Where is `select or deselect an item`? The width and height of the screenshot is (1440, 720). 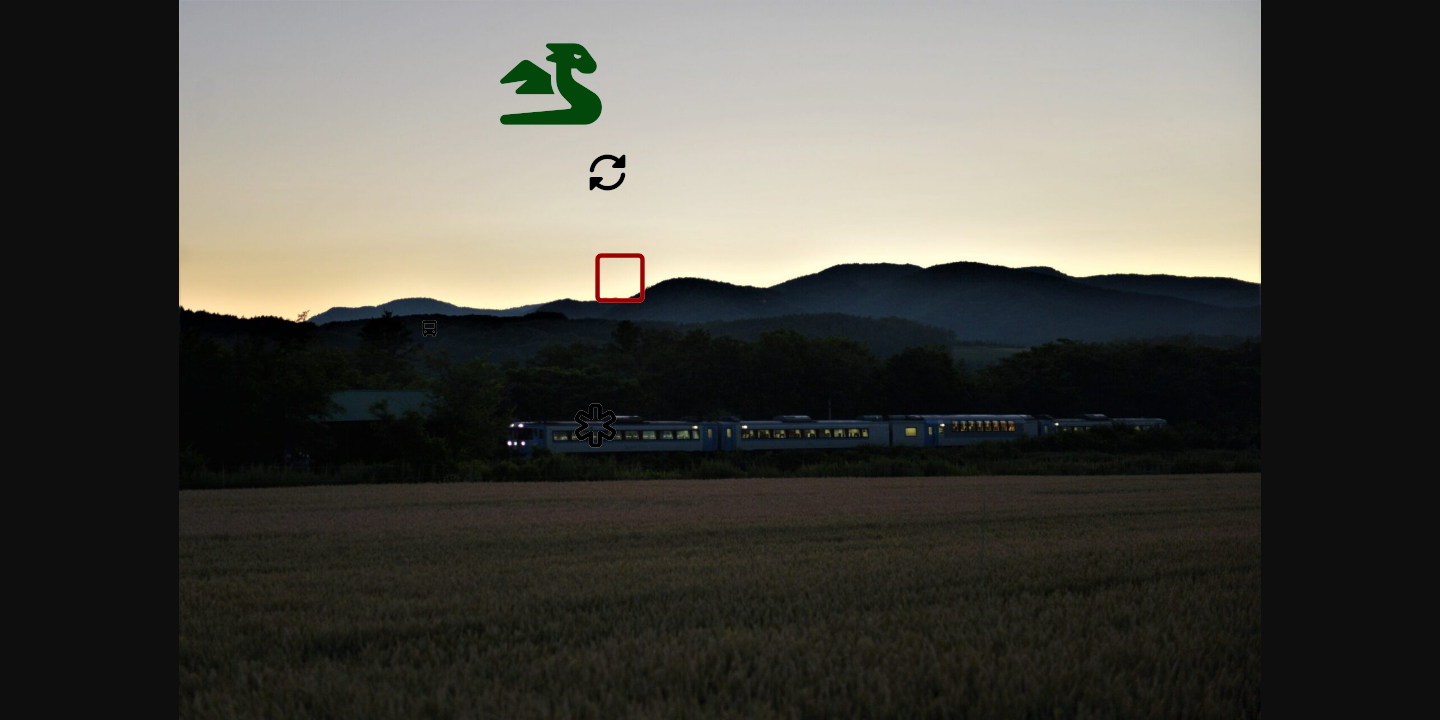 select or deselect an item is located at coordinates (620, 278).